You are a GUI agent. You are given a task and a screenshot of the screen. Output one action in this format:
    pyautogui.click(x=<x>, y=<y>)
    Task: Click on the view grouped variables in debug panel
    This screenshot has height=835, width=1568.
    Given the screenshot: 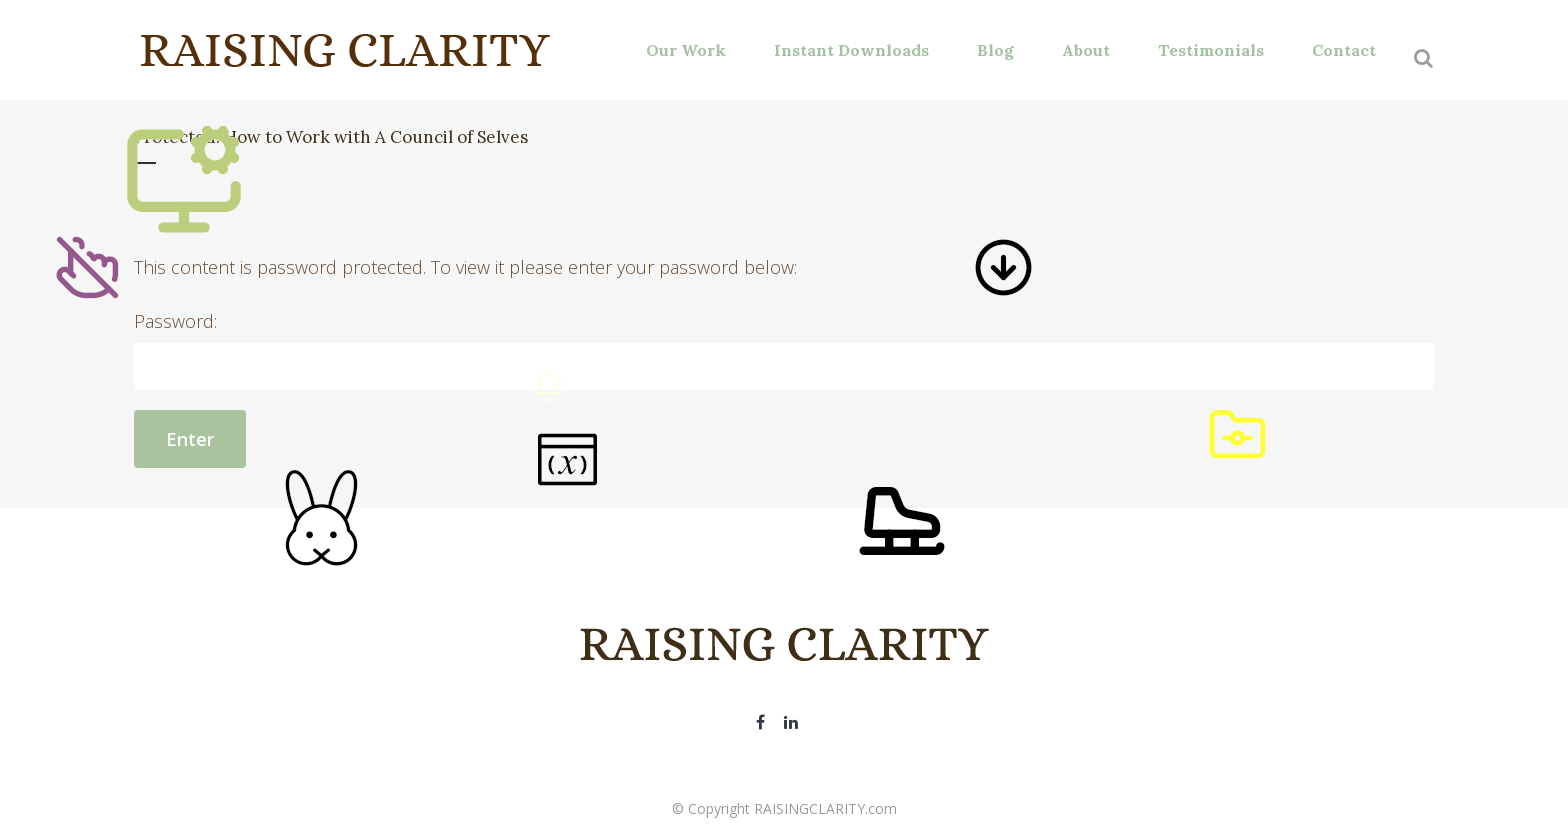 What is the action you would take?
    pyautogui.click(x=567, y=459)
    